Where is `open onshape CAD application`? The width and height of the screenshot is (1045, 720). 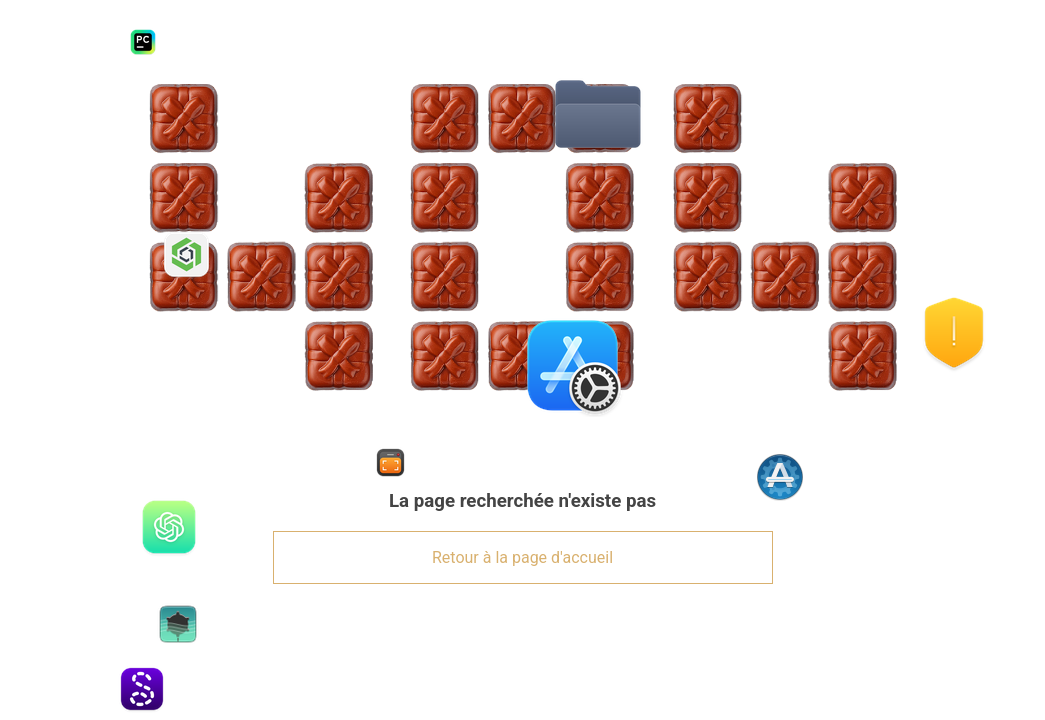 open onshape CAD application is located at coordinates (186, 254).